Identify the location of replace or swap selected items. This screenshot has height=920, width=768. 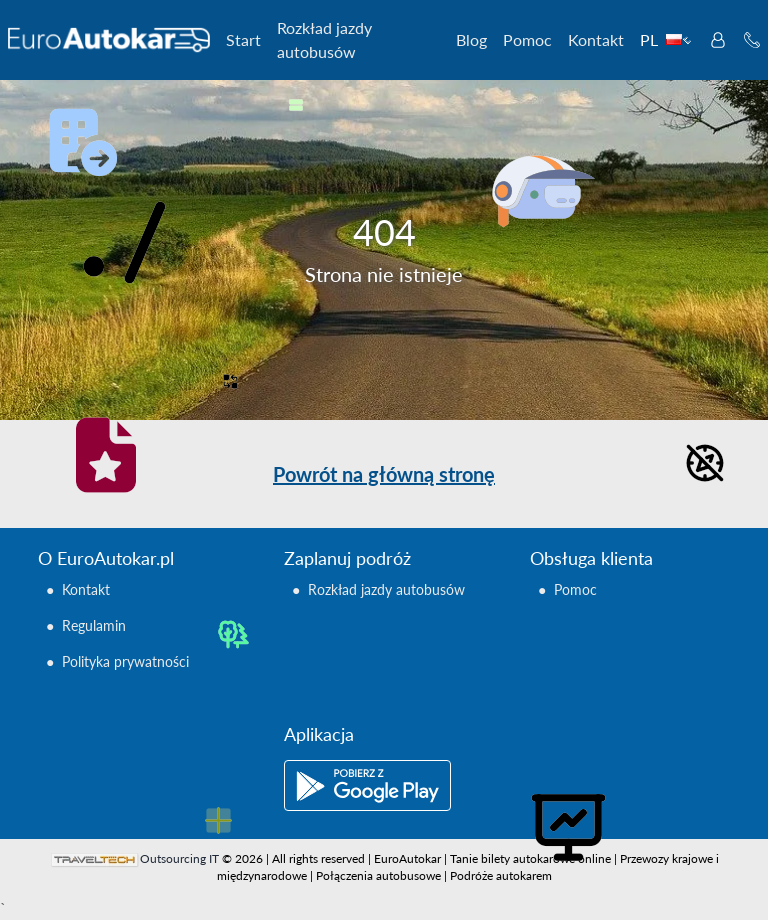
(230, 381).